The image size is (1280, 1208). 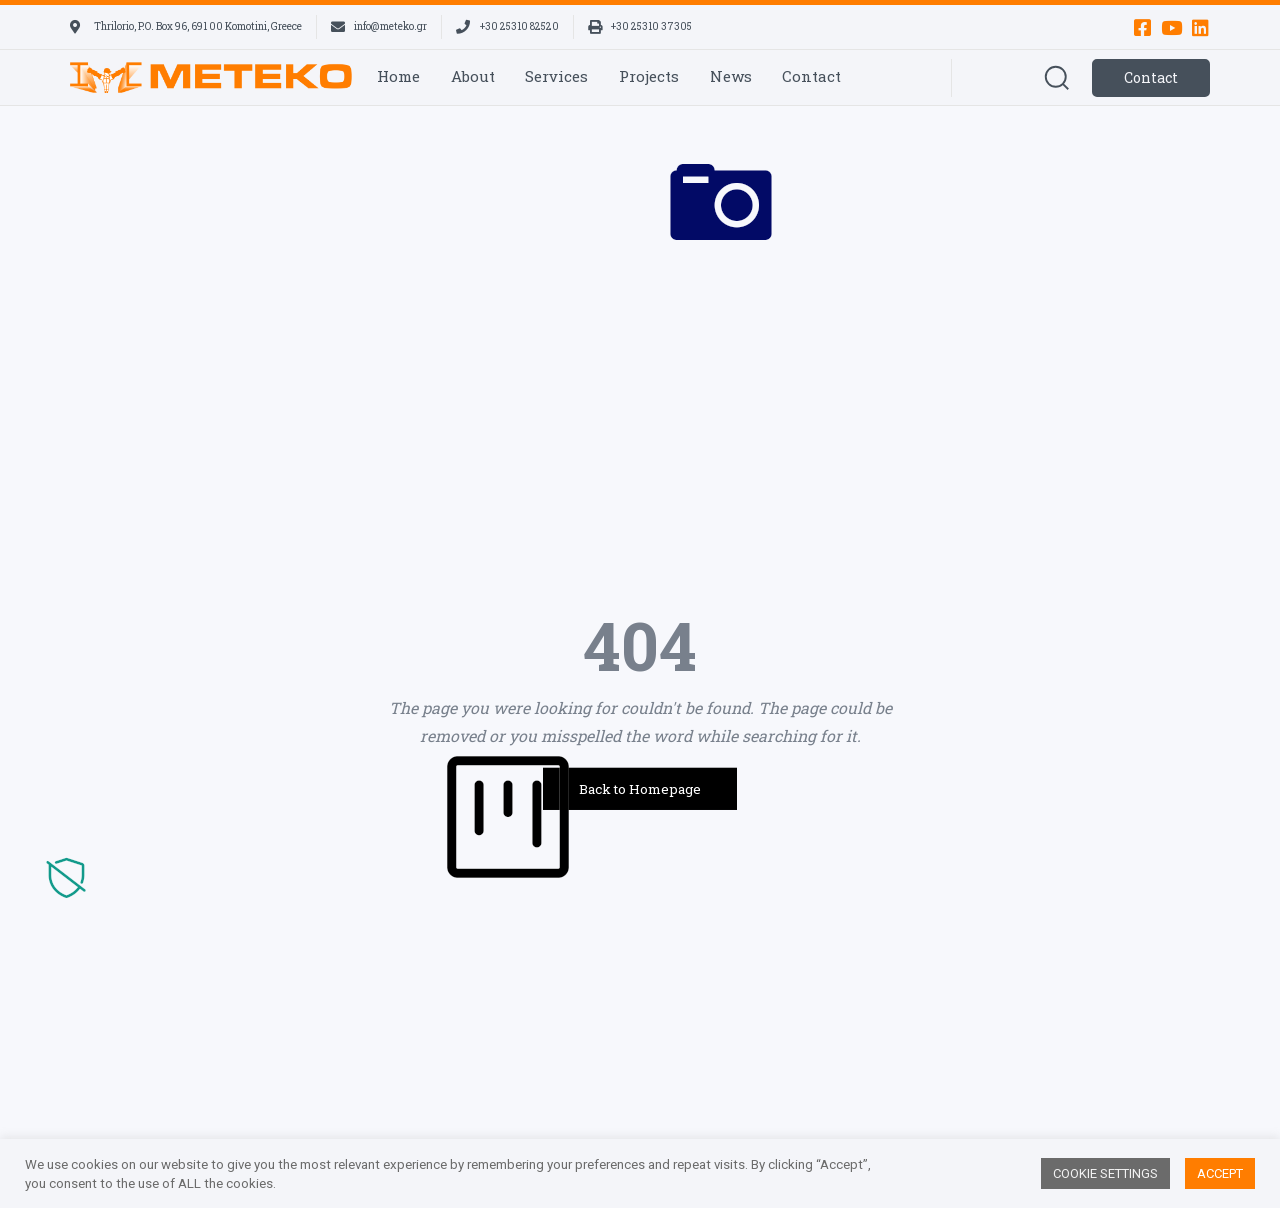 I want to click on open project board, so click(x=508, y=817).